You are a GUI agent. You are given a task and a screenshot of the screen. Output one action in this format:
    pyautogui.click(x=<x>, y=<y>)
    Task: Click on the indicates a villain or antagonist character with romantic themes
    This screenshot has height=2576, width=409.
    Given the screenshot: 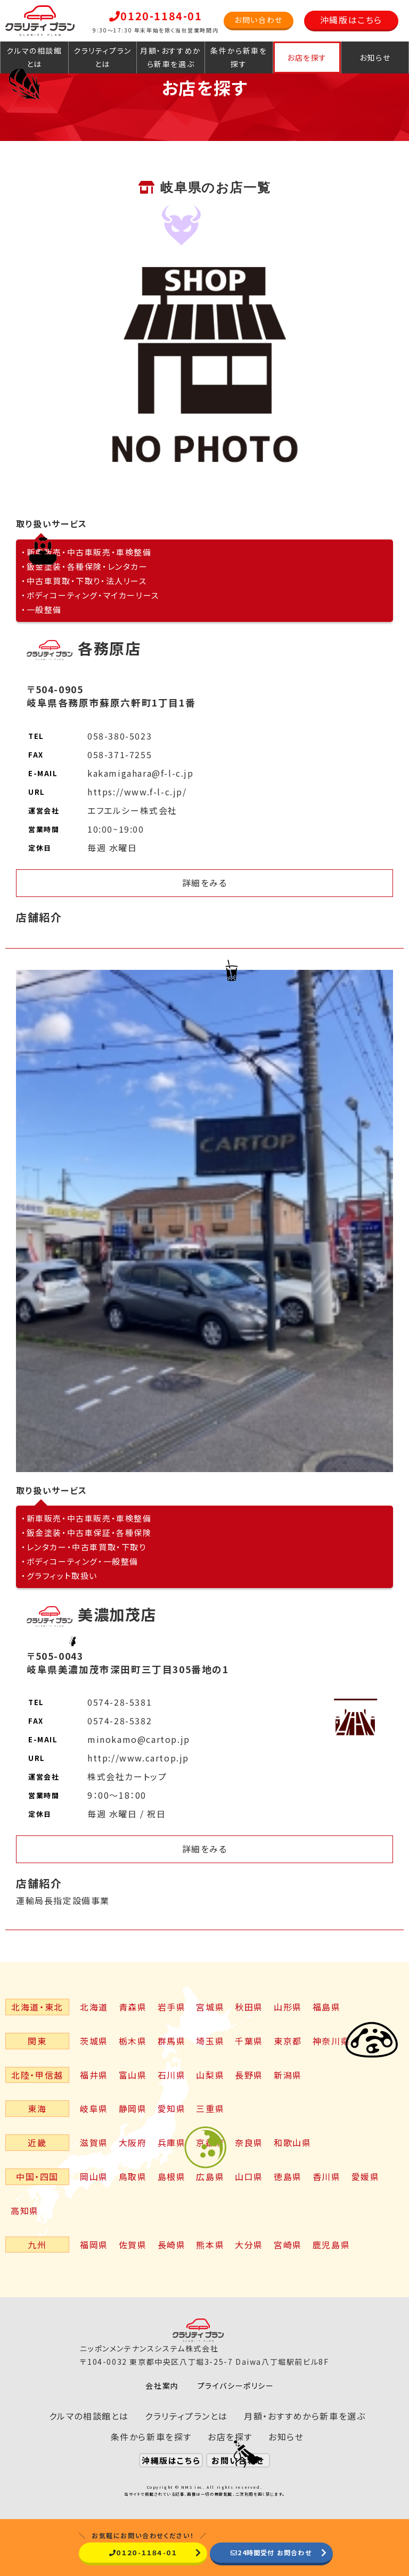 What is the action you would take?
    pyautogui.click(x=181, y=225)
    